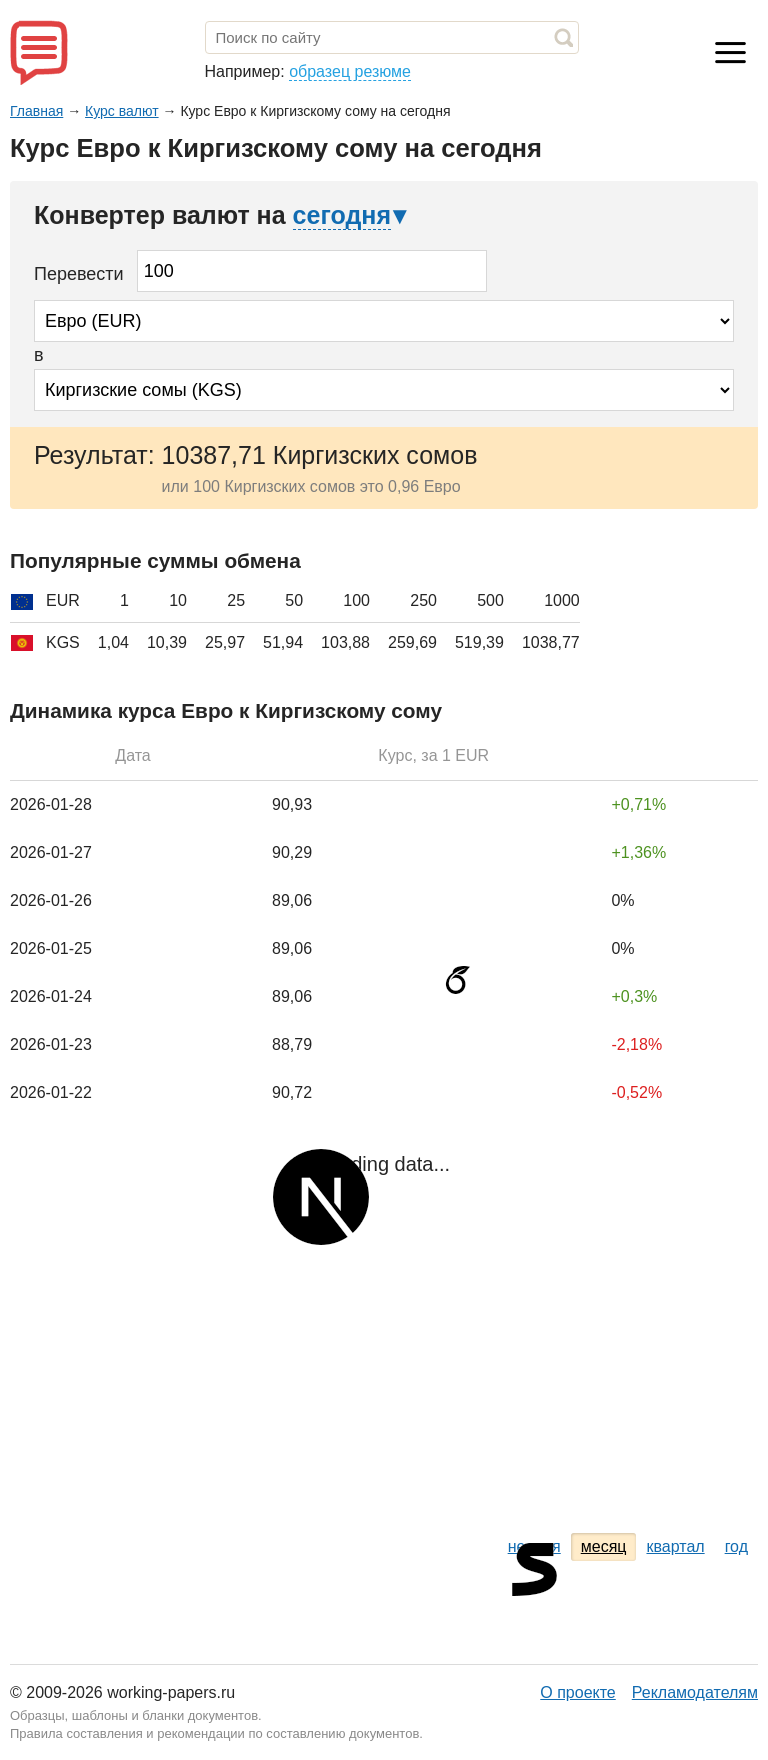 The width and height of the screenshot is (768, 1760). What do you see at coordinates (534, 1569) in the screenshot?
I see `visit softpedia website` at bounding box center [534, 1569].